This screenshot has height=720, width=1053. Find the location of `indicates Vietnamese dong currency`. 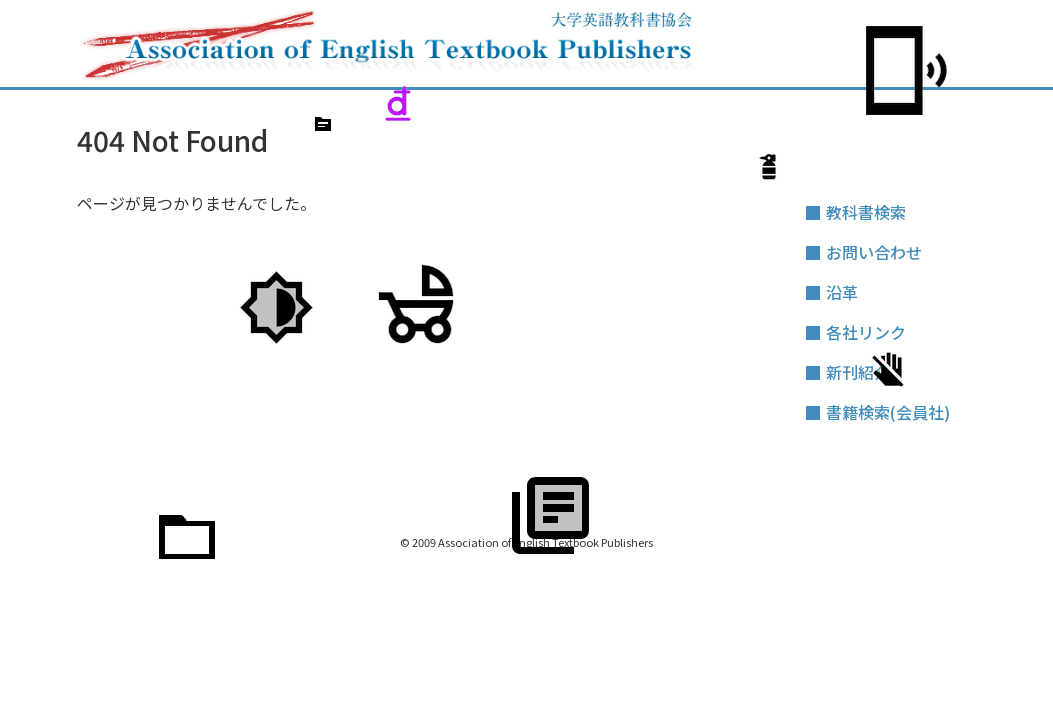

indicates Vietnamese dong currency is located at coordinates (398, 104).